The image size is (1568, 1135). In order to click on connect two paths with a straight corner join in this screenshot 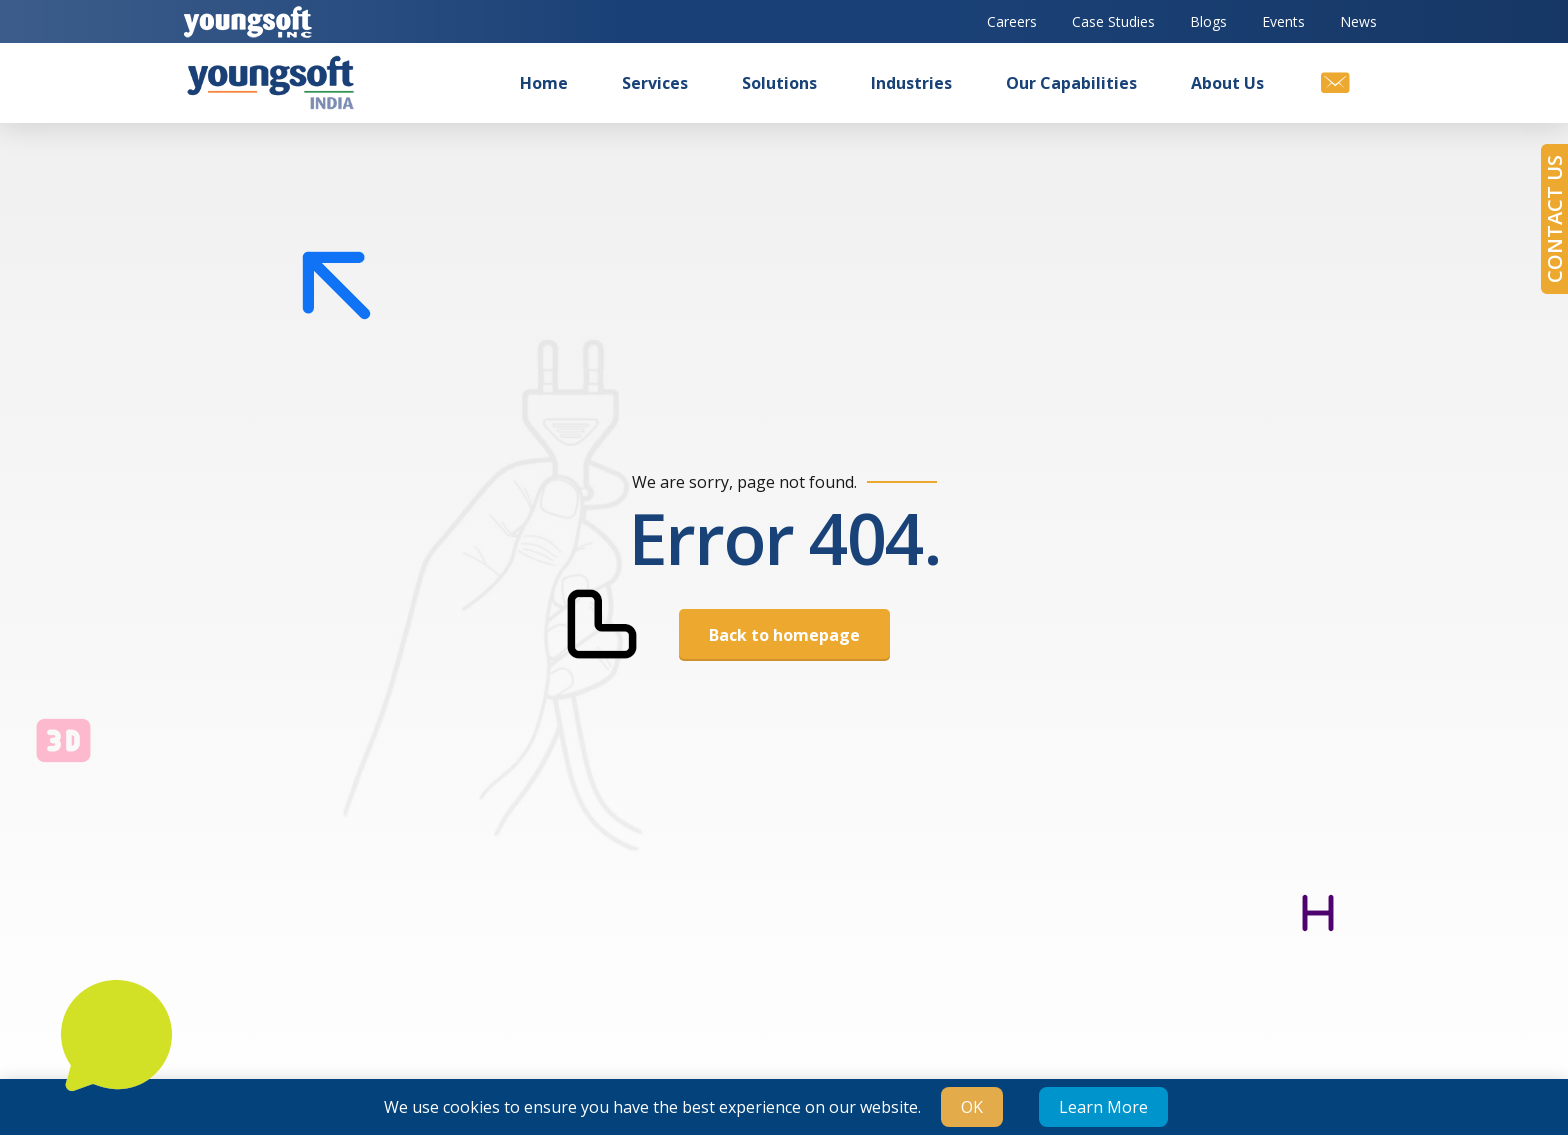, I will do `click(602, 624)`.